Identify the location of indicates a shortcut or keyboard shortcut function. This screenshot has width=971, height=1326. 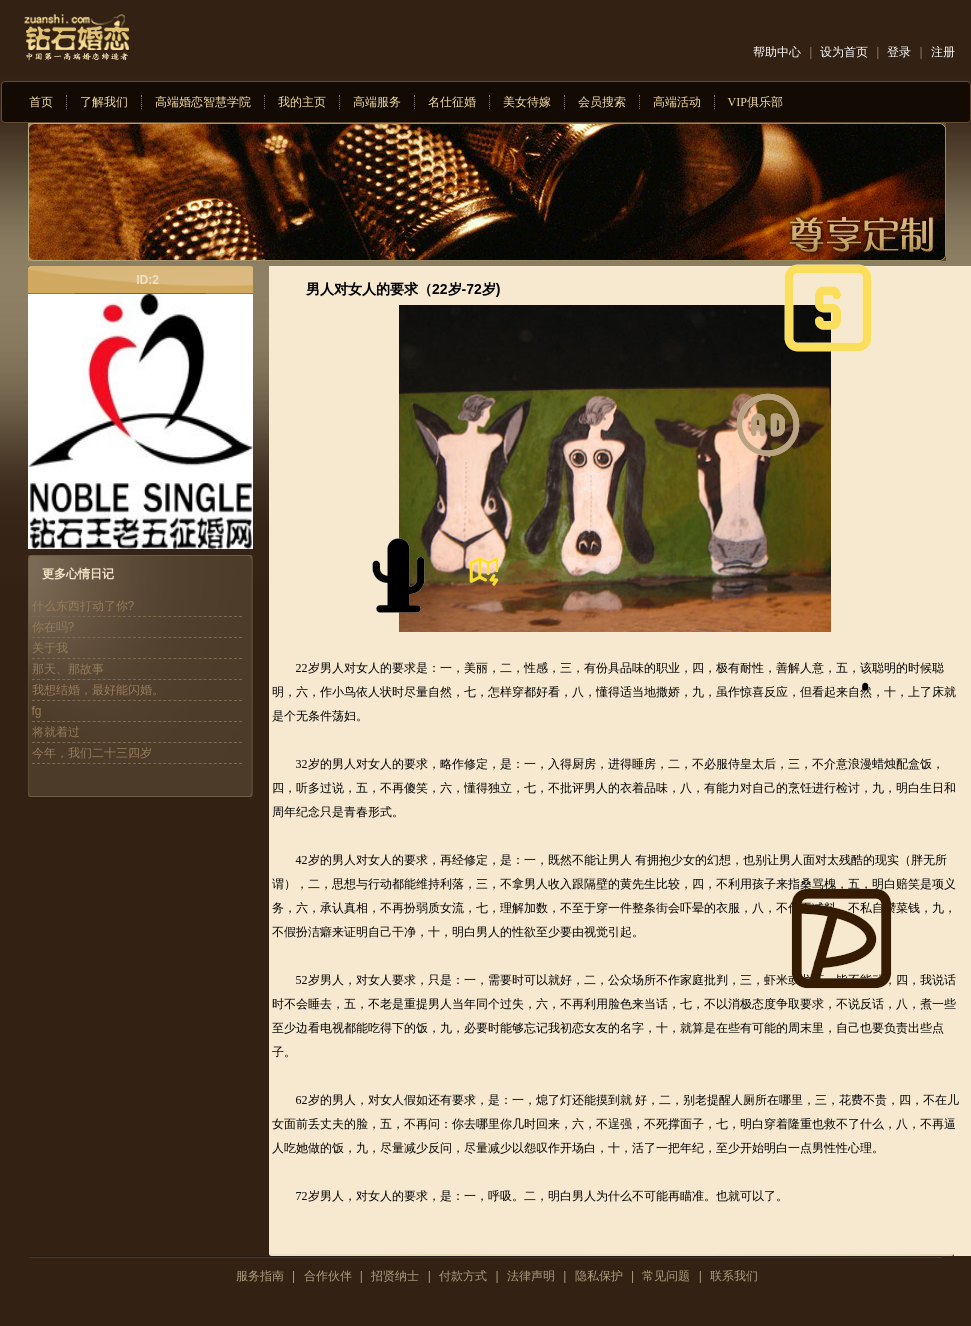
(828, 308).